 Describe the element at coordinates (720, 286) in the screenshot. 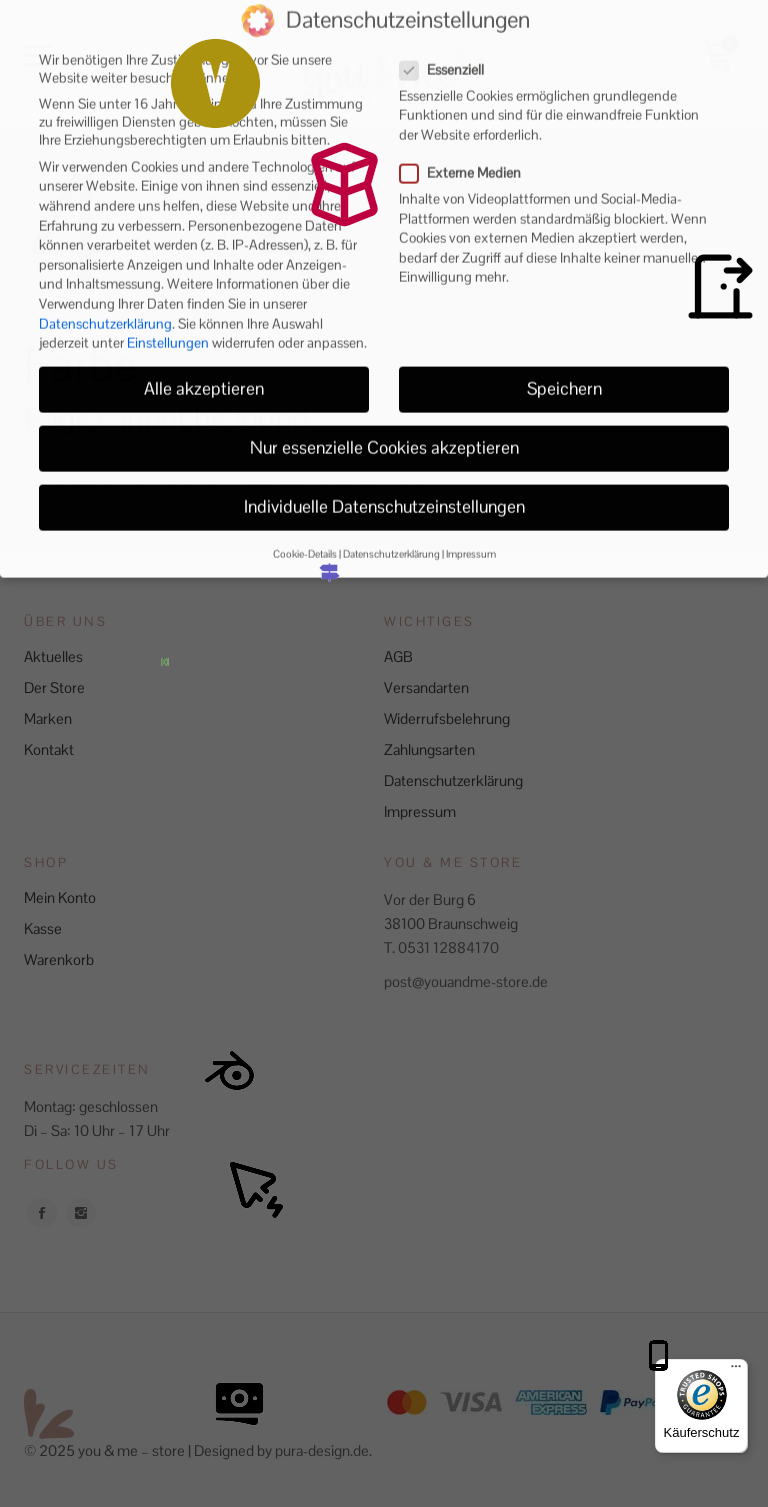

I see `log out of your account` at that location.